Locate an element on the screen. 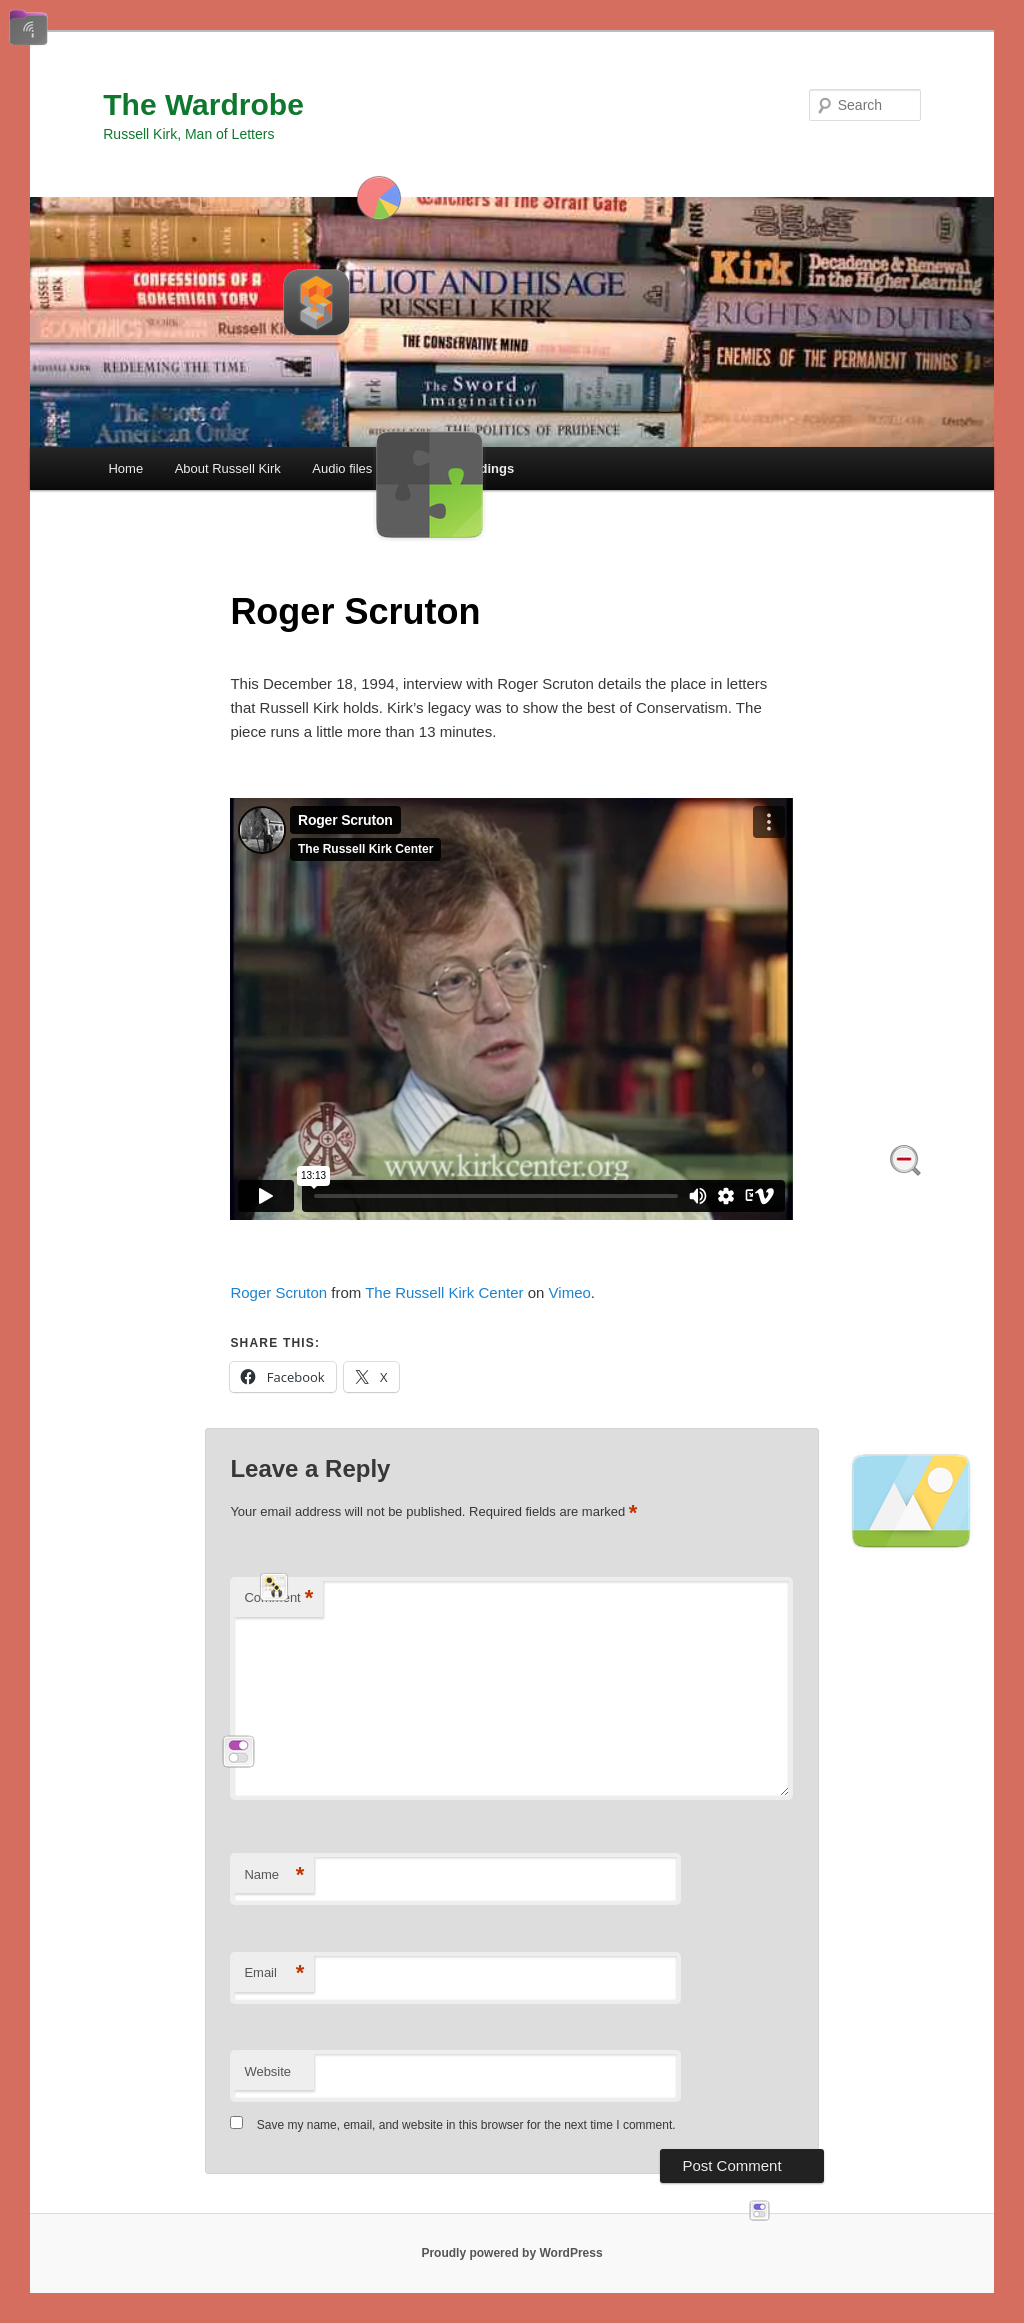 Image resolution: width=1024 pixels, height=2323 pixels. open system tweaks or customization settings is located at coordinates (759, 2210).